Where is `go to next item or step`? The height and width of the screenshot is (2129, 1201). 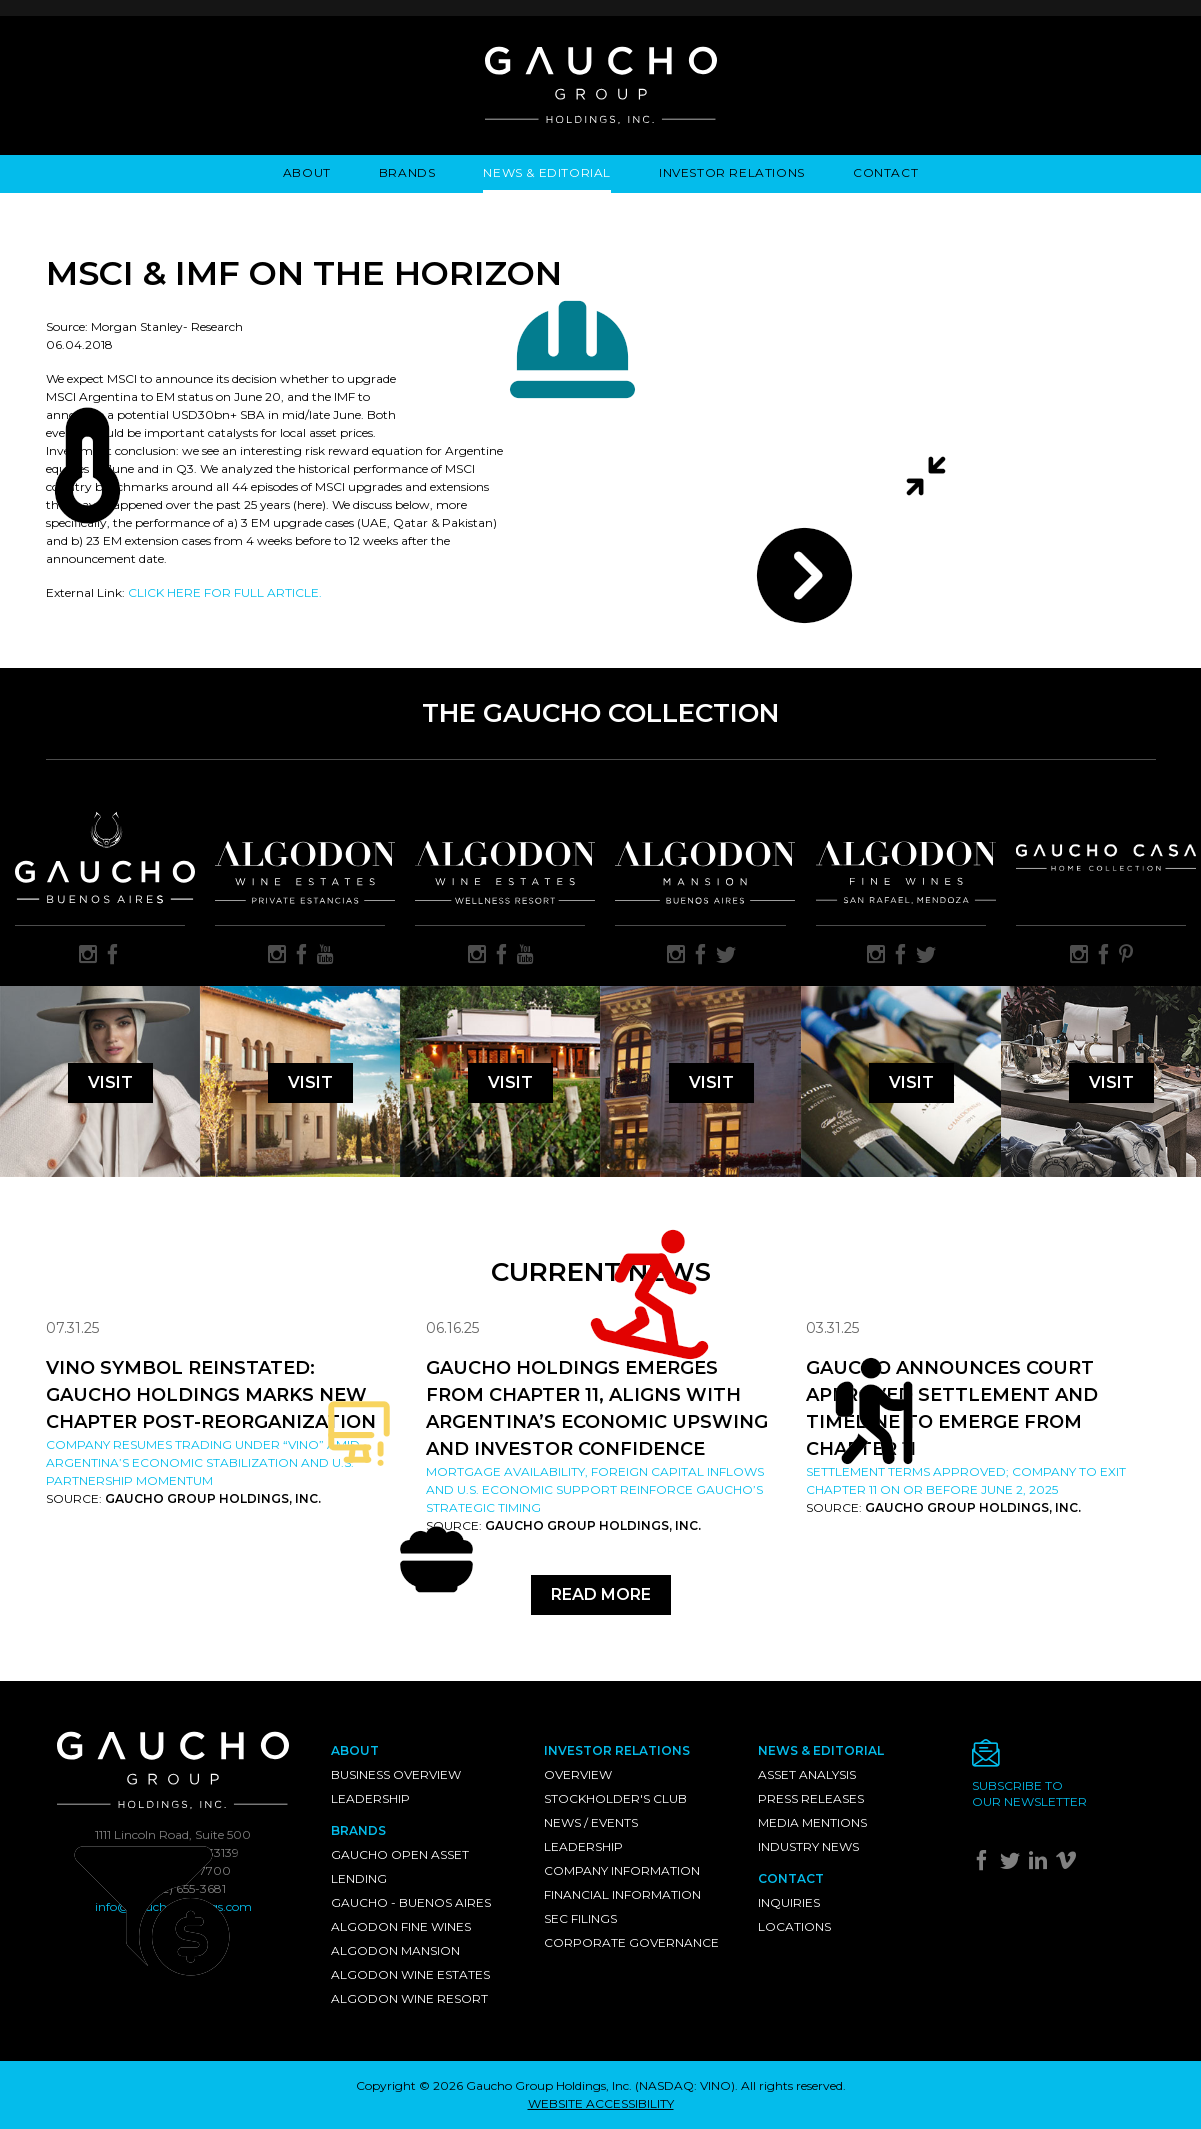
go to next item or step is located at coordinates (804, 575).